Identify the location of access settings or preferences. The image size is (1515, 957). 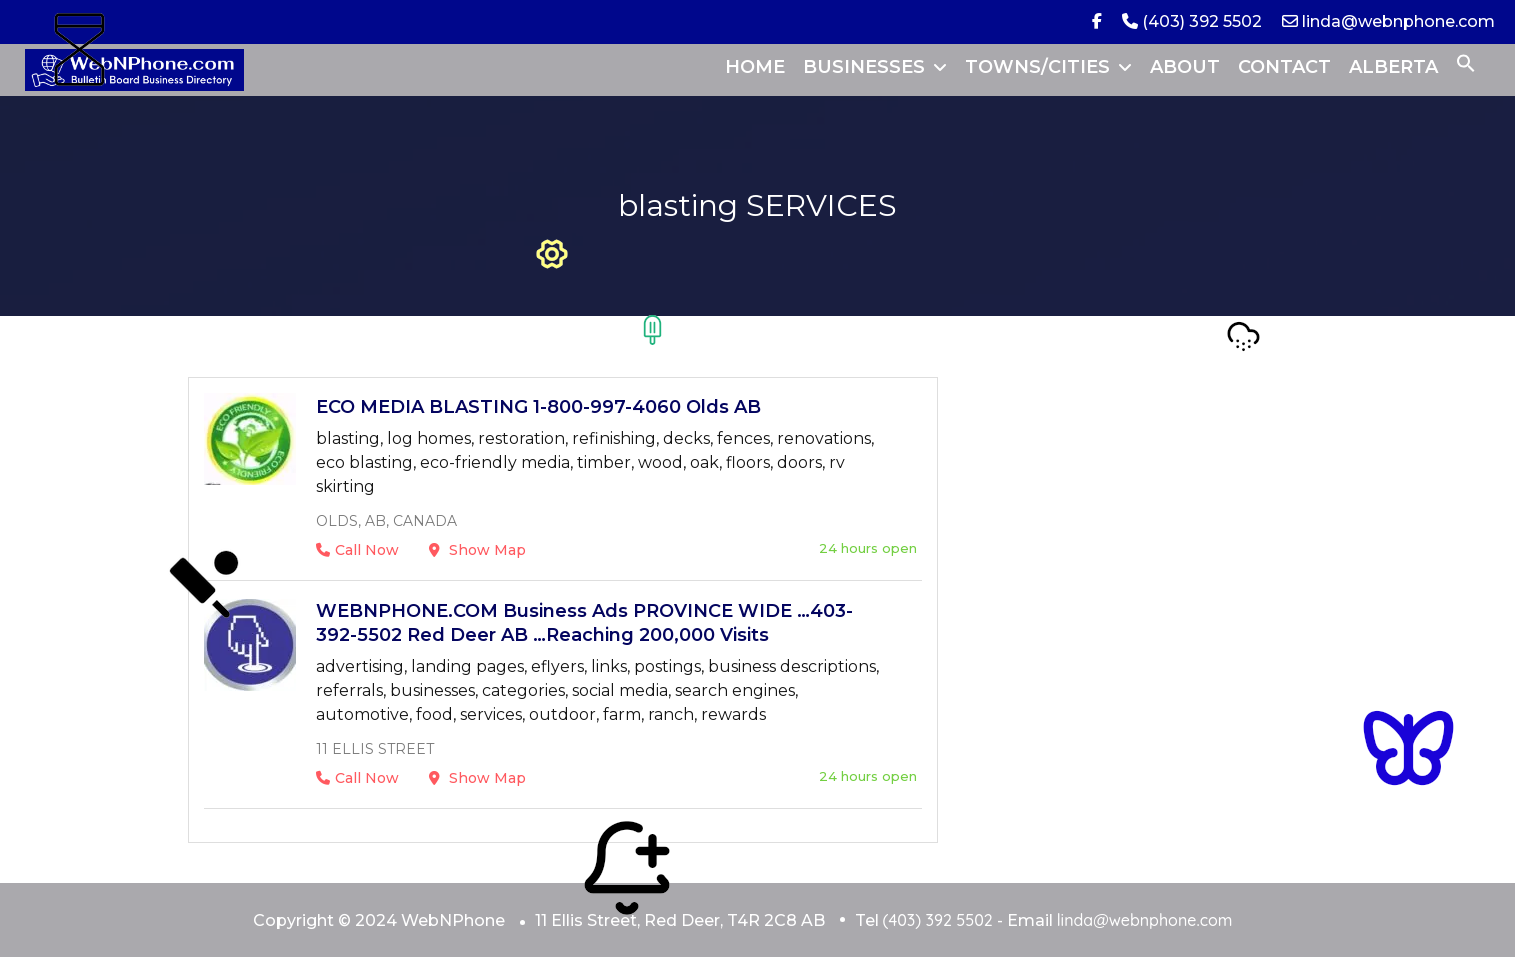
(552, 254).